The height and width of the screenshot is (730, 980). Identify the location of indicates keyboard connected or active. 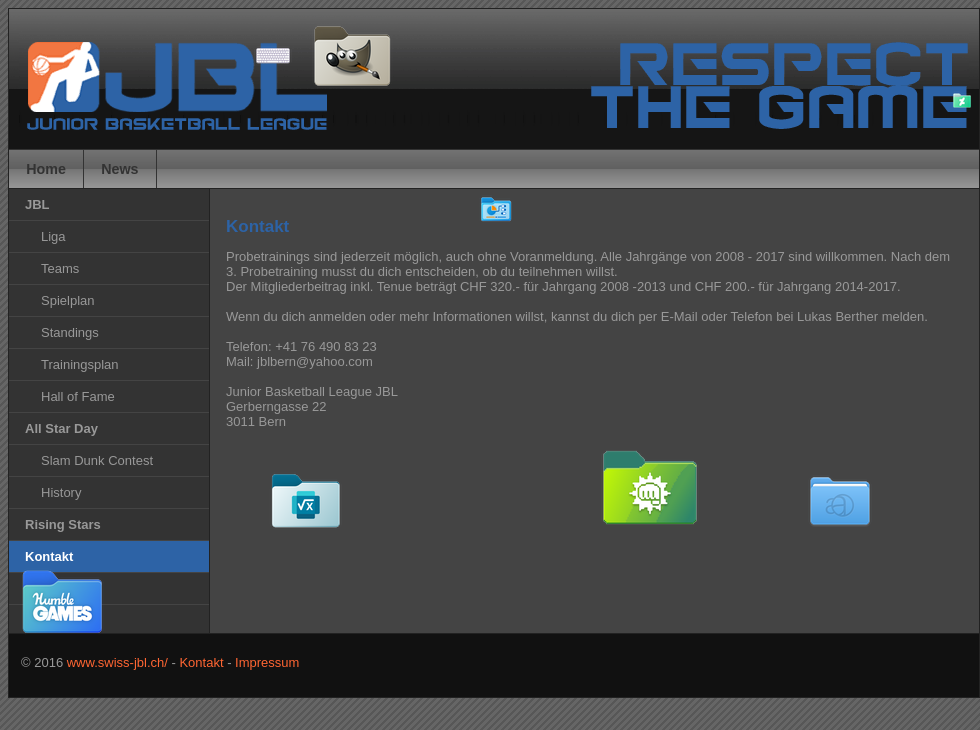
(273, 56).